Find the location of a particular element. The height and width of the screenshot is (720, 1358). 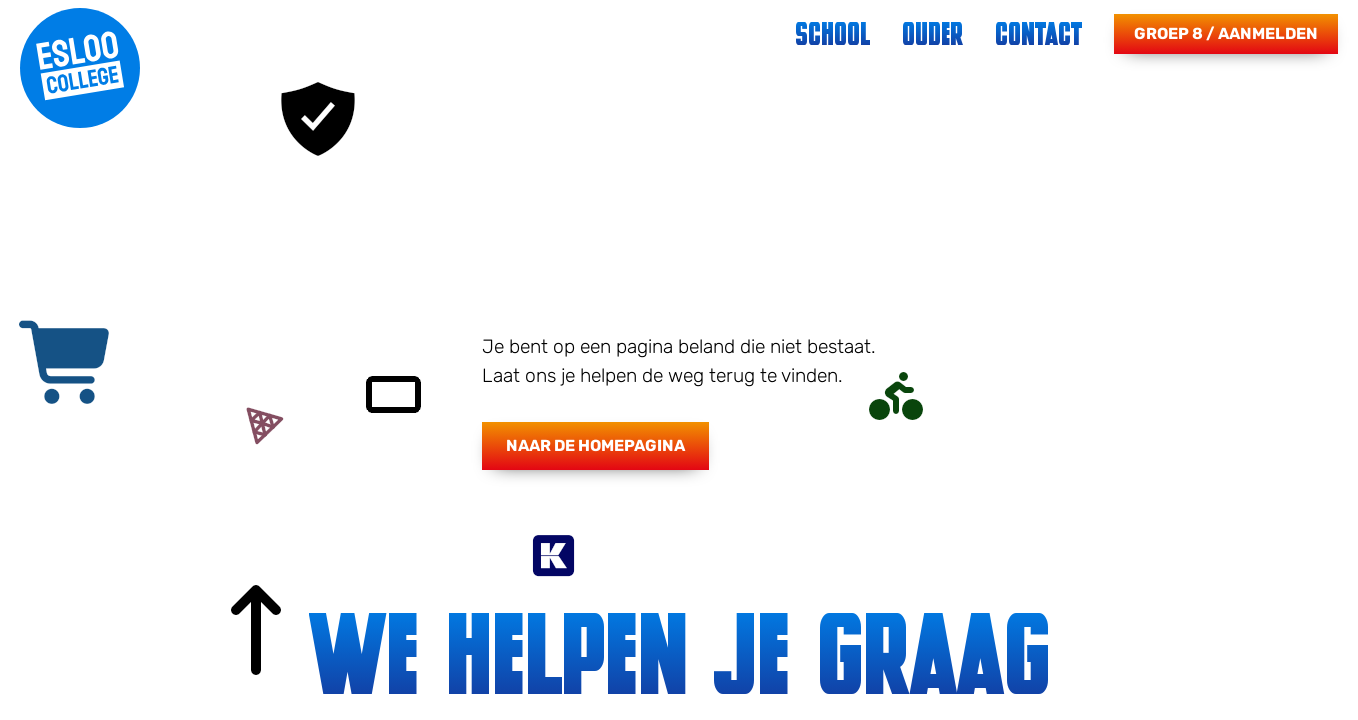

scroll to top of page is located at coordinates (256, 630).